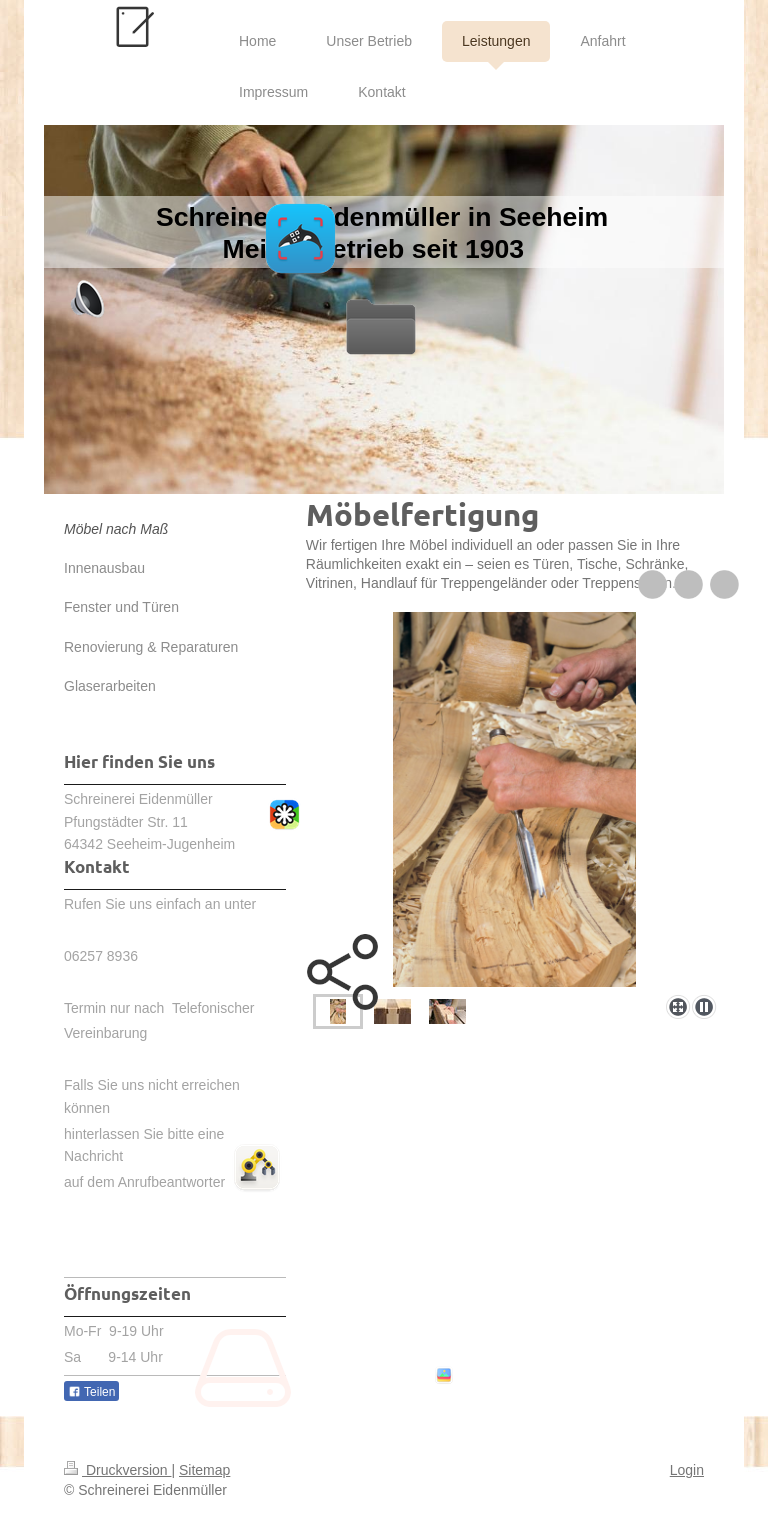  What do you see at coordinates (257, 1167) in the screenshot?
I see `open gnome builder development environment` at bounding box center [257, 1167].